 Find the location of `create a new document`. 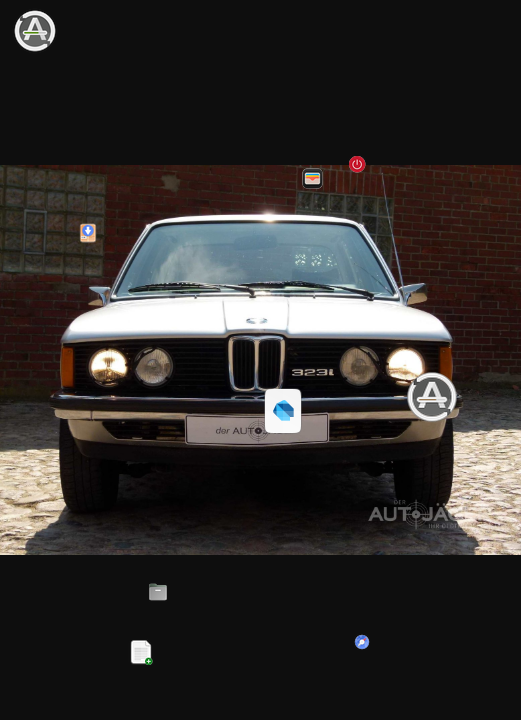

create a new document is located at coordinates (141, 652).